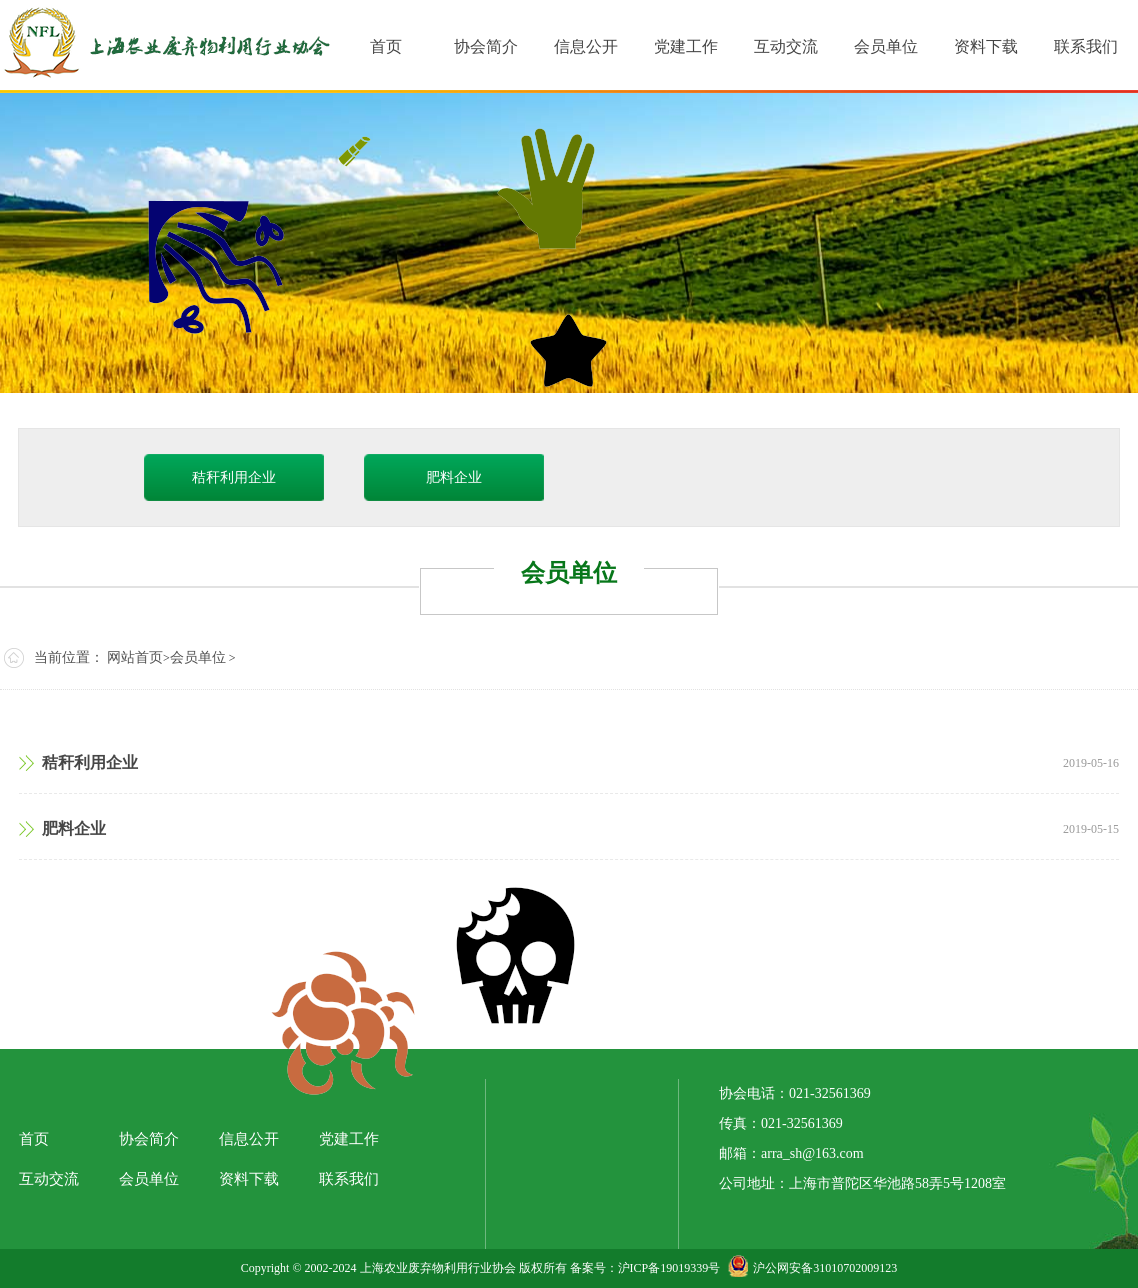 The image size is (1138, 1288). What do you see at coordinates (568, 350) in the screenshot?
I see `add item to favorites` at bounding box center [568, 350].